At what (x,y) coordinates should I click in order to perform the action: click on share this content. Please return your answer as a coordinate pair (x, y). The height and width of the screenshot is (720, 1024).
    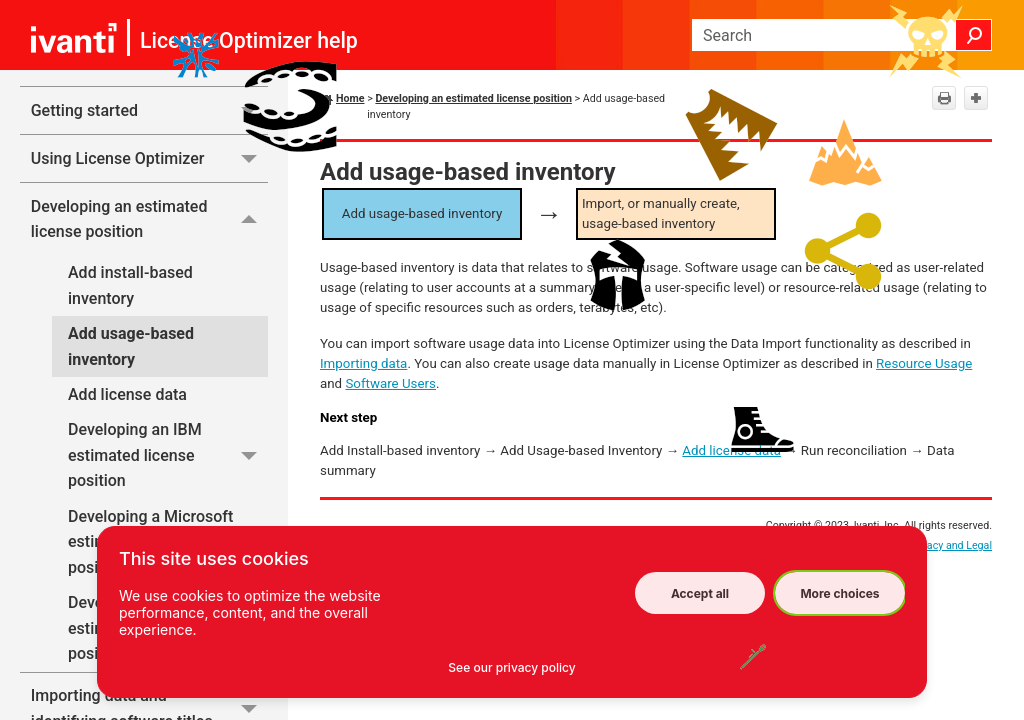
    Looking at the image, I should click on (843, 251).